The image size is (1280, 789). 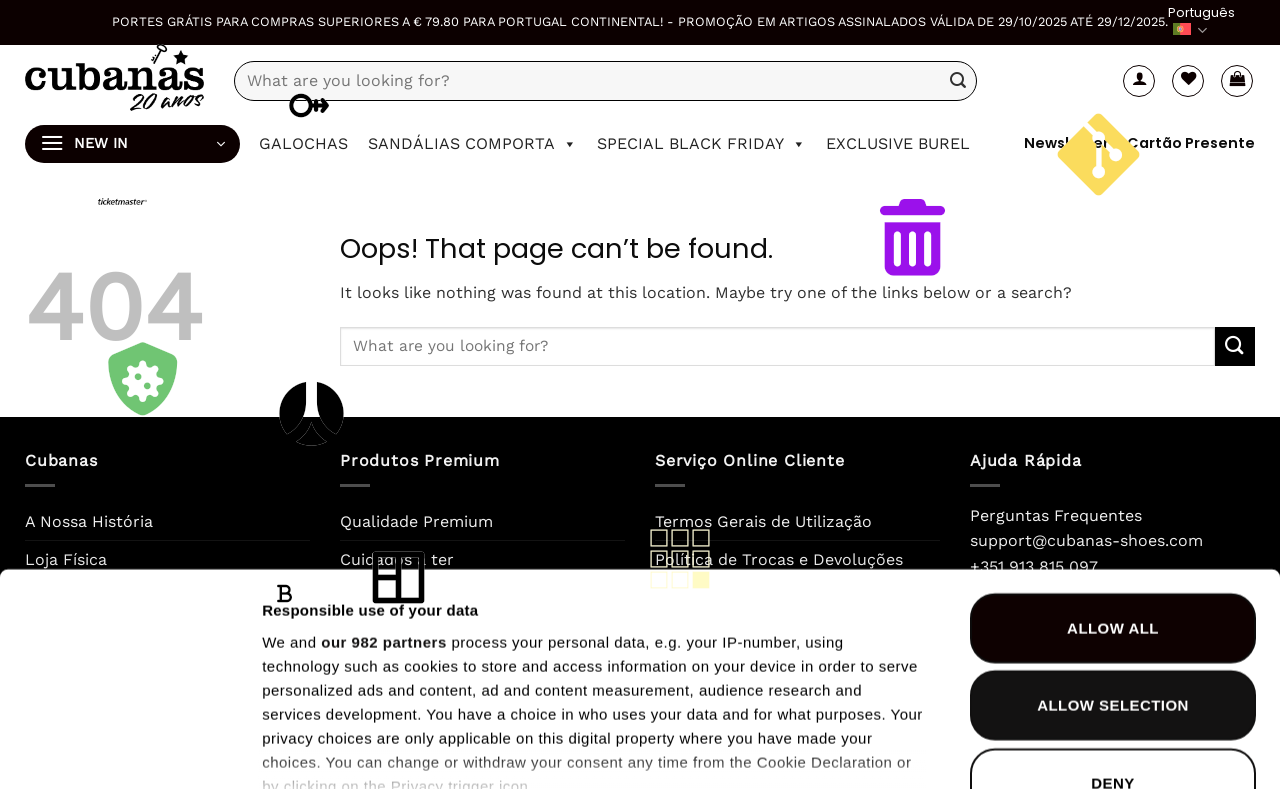 I want to click on open the Ticketmaster app, so click(x=122, y=201).